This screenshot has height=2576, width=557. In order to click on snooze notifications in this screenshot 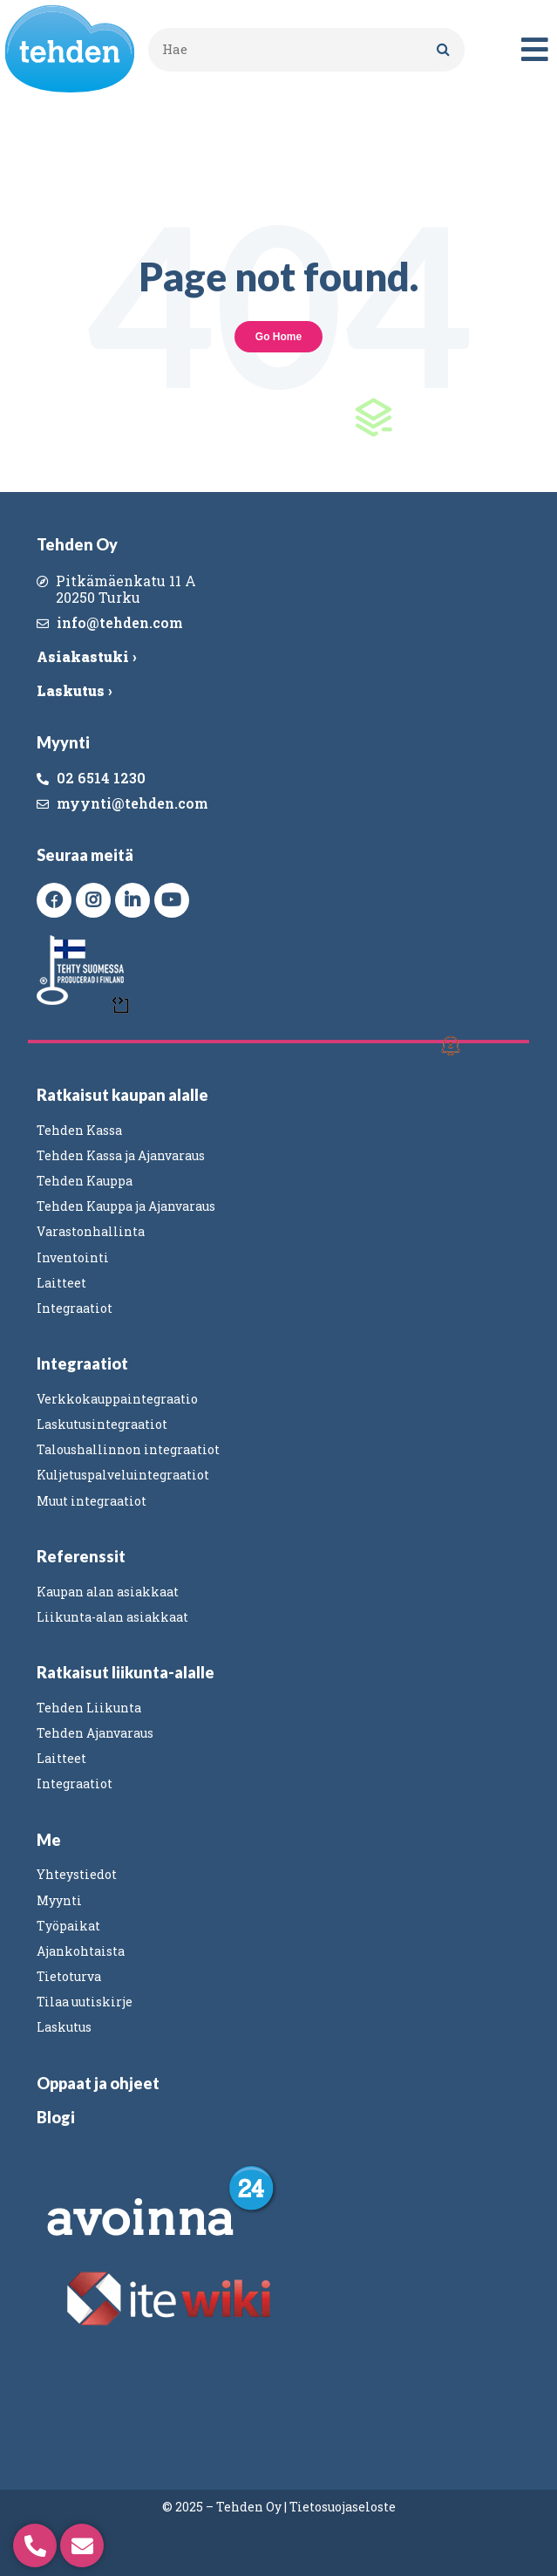, I will do `click(451, 1046)`.